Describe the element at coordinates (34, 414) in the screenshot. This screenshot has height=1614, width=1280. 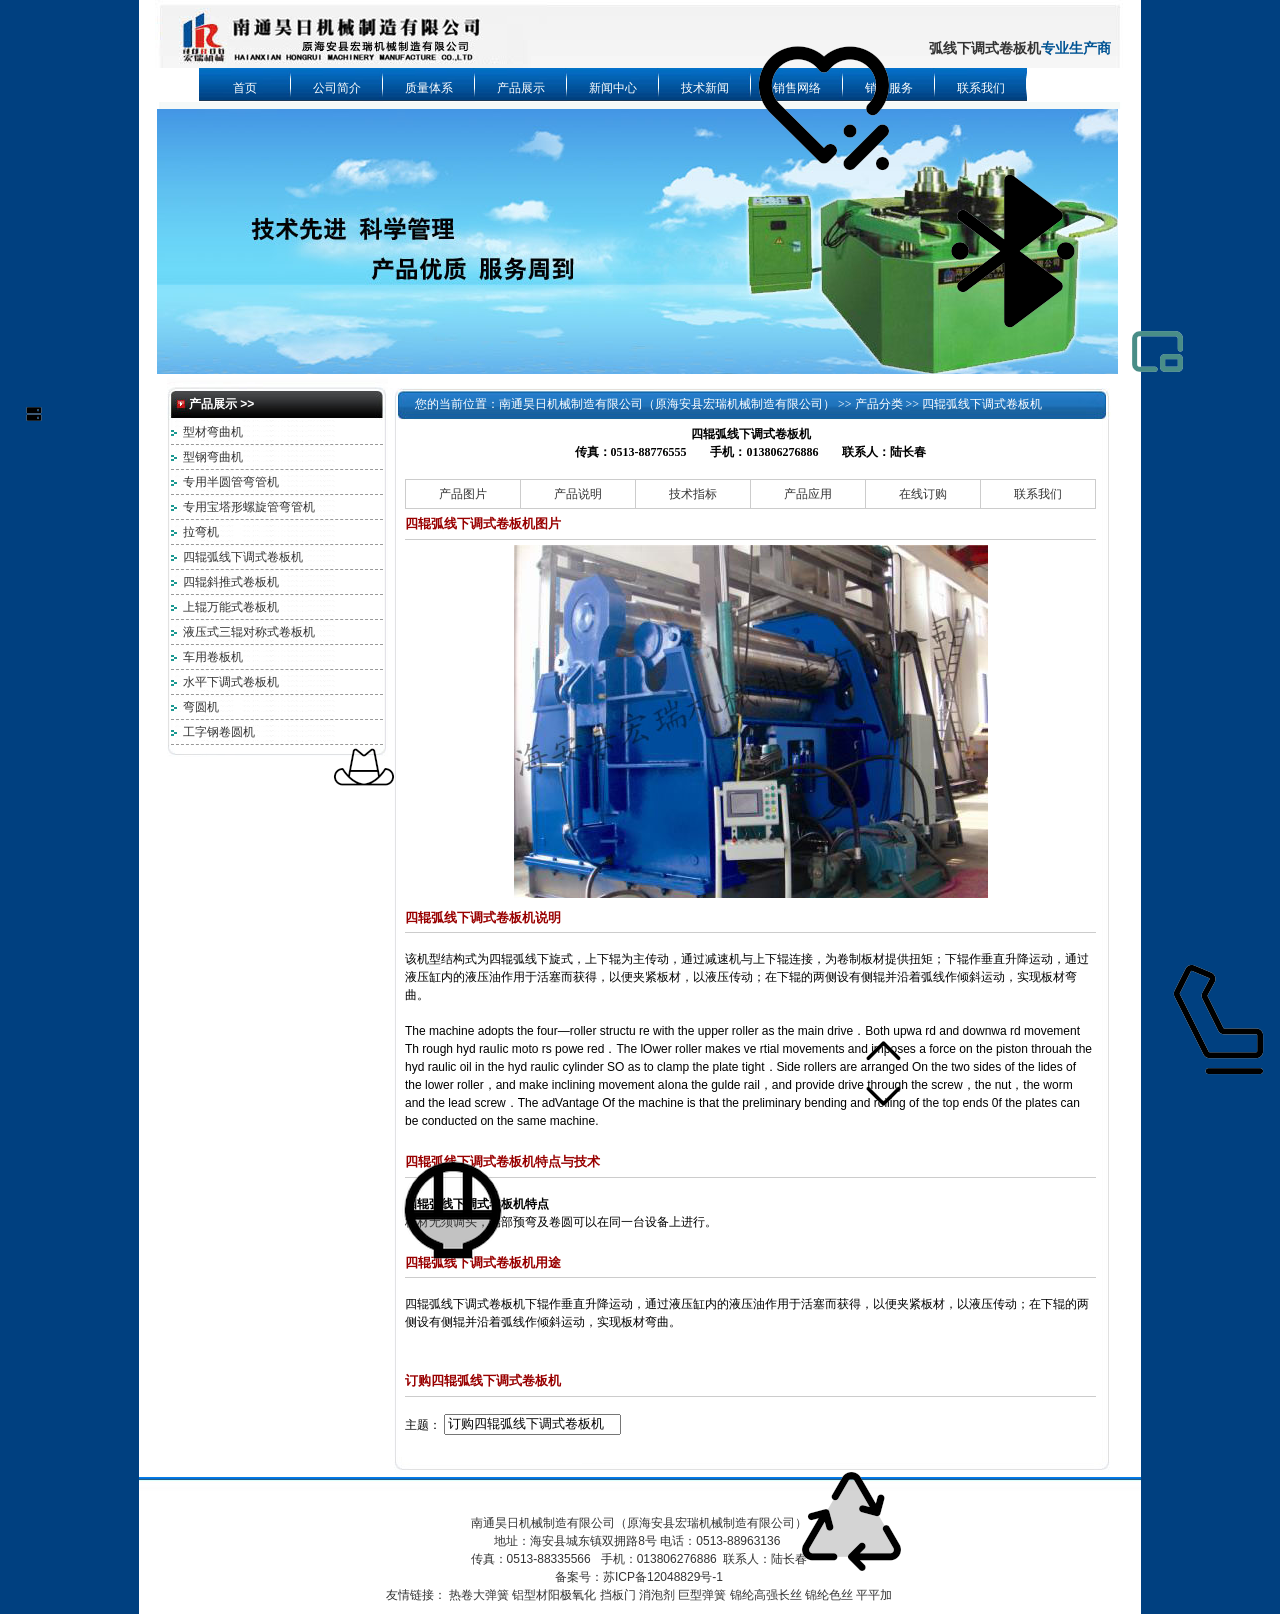
I see `access storage or server settings` at that location.